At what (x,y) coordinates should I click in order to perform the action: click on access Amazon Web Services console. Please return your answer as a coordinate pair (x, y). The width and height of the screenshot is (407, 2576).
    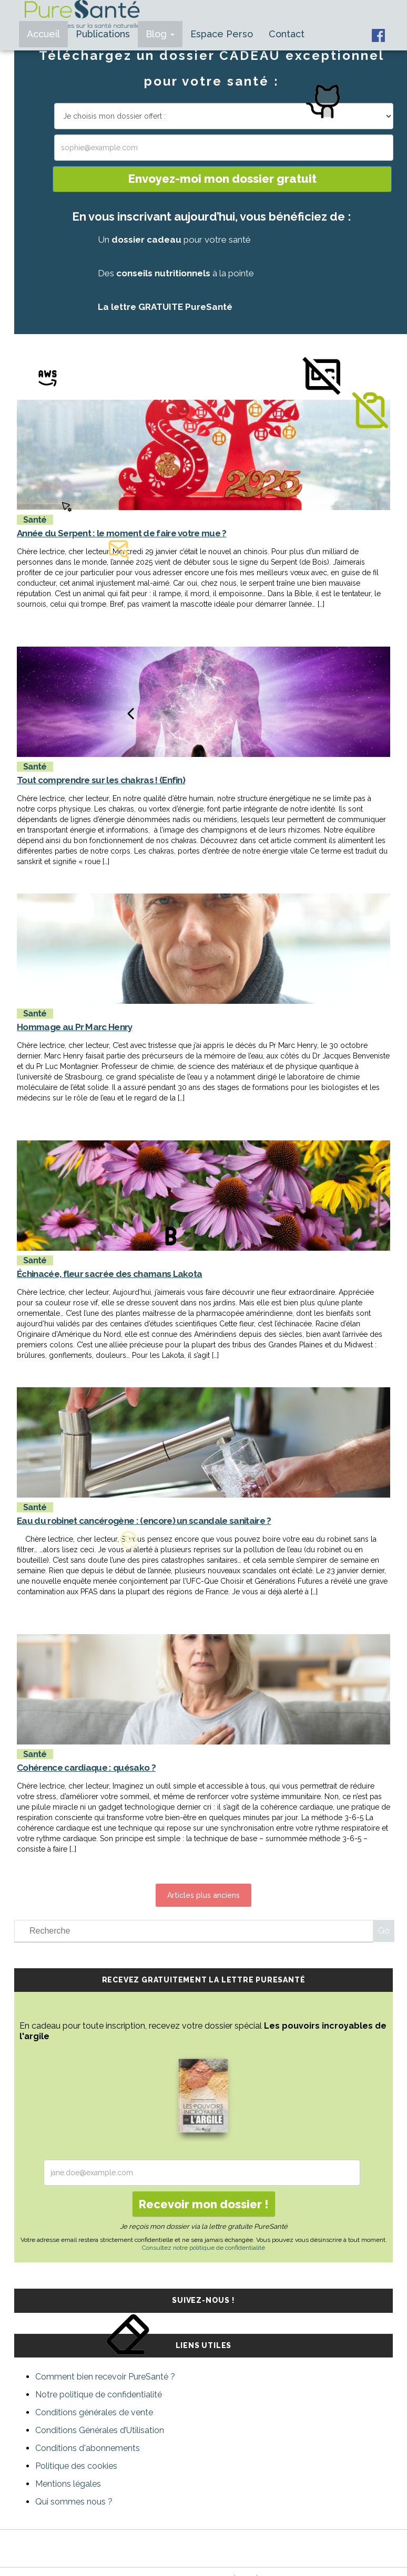
    Looking at the image, I should click on (47, 377).